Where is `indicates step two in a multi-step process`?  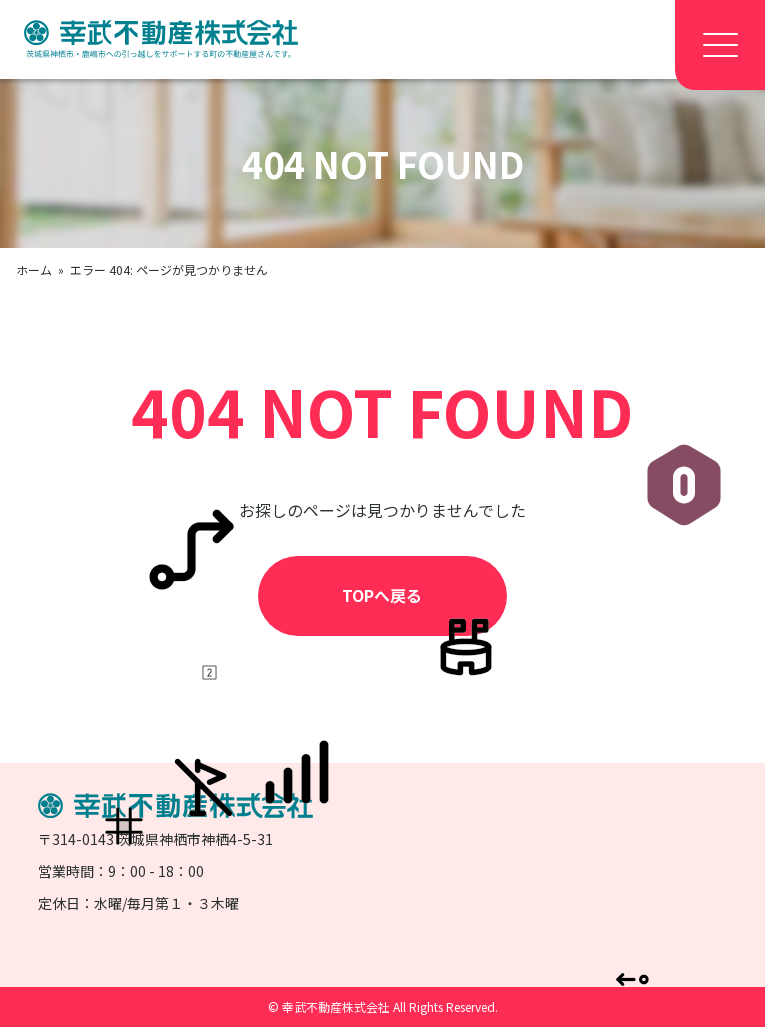 indicates step two in a multi-step process is located at coordinates (209, 672).